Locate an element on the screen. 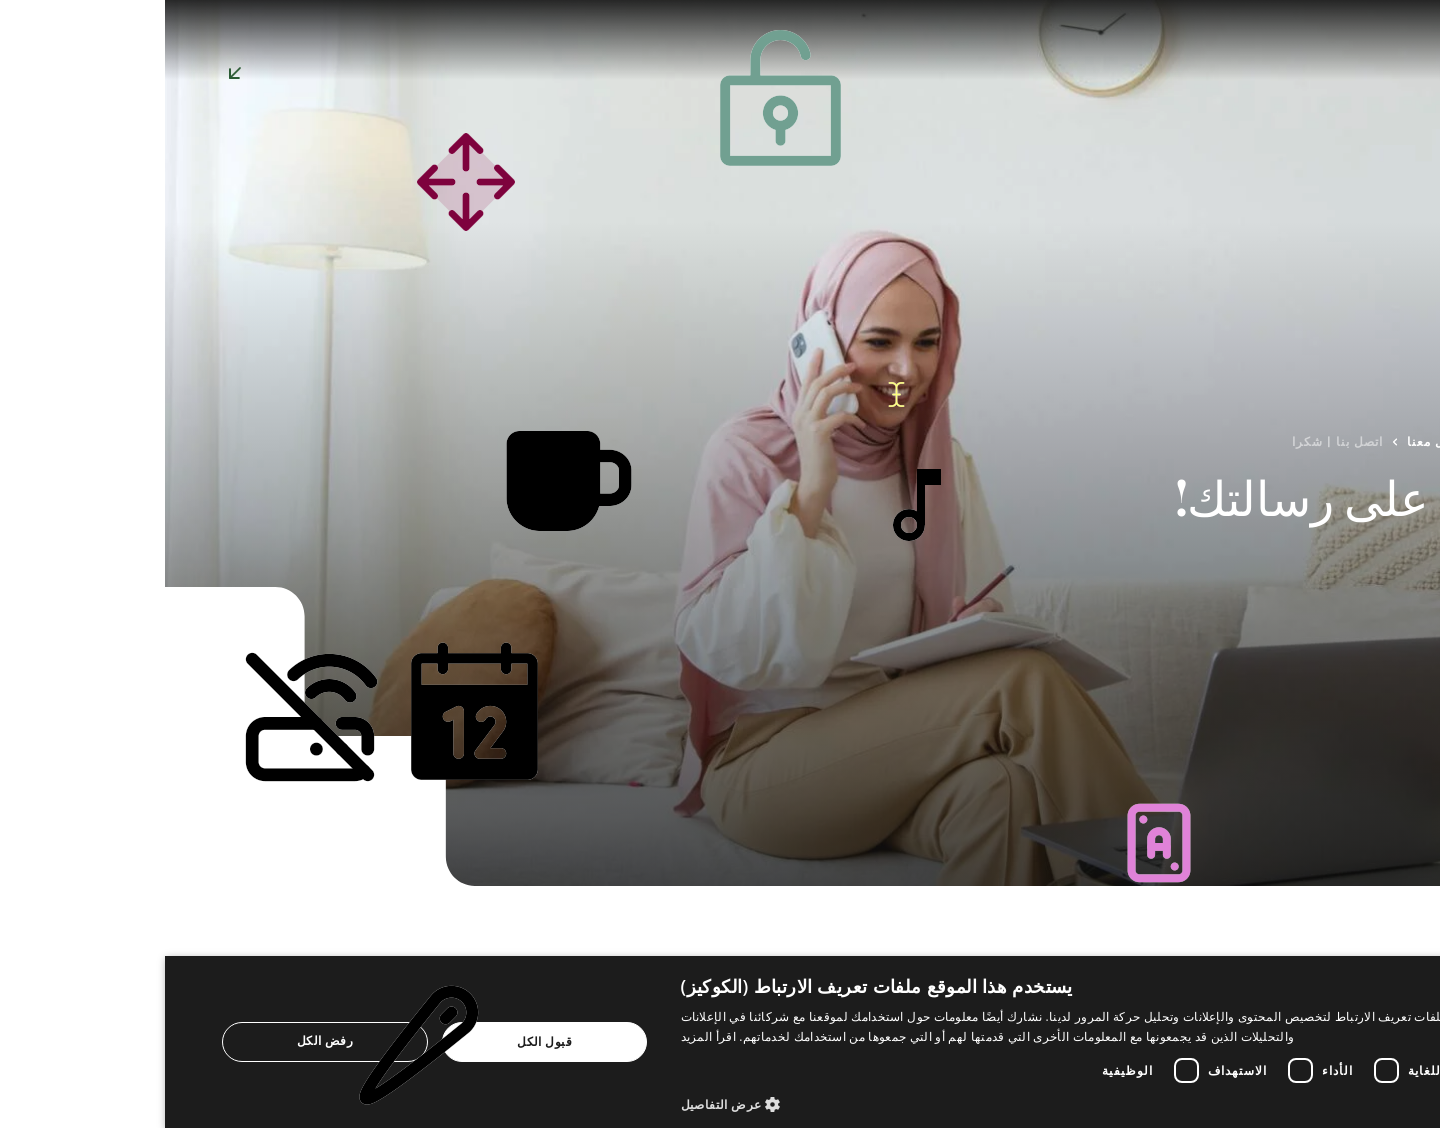 This screenshot has height=1128, width=1440. text input field is active is located at coordinates (896, 394).